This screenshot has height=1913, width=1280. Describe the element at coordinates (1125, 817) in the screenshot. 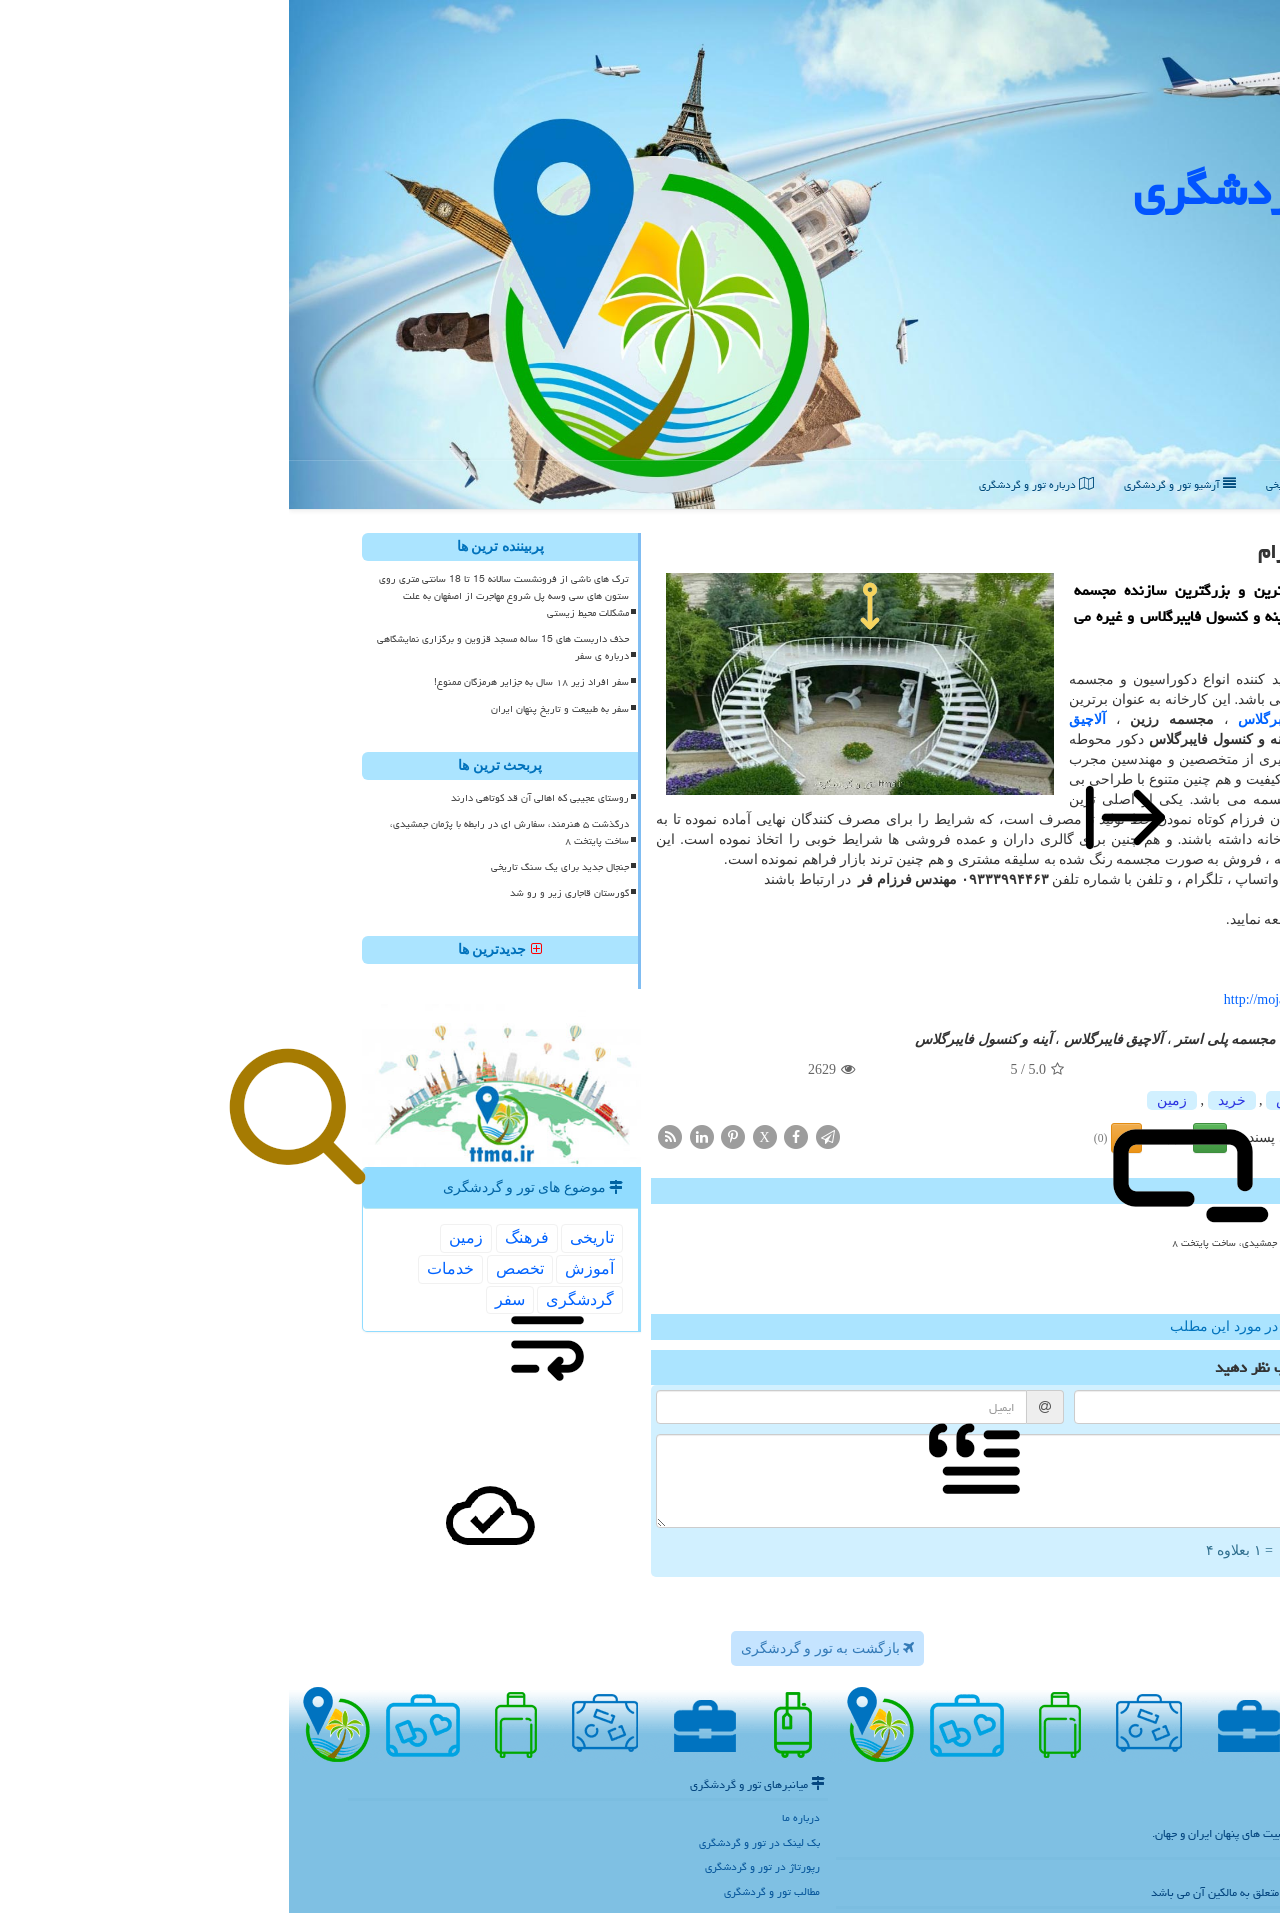

I see `sign out or log out of account` at that location.